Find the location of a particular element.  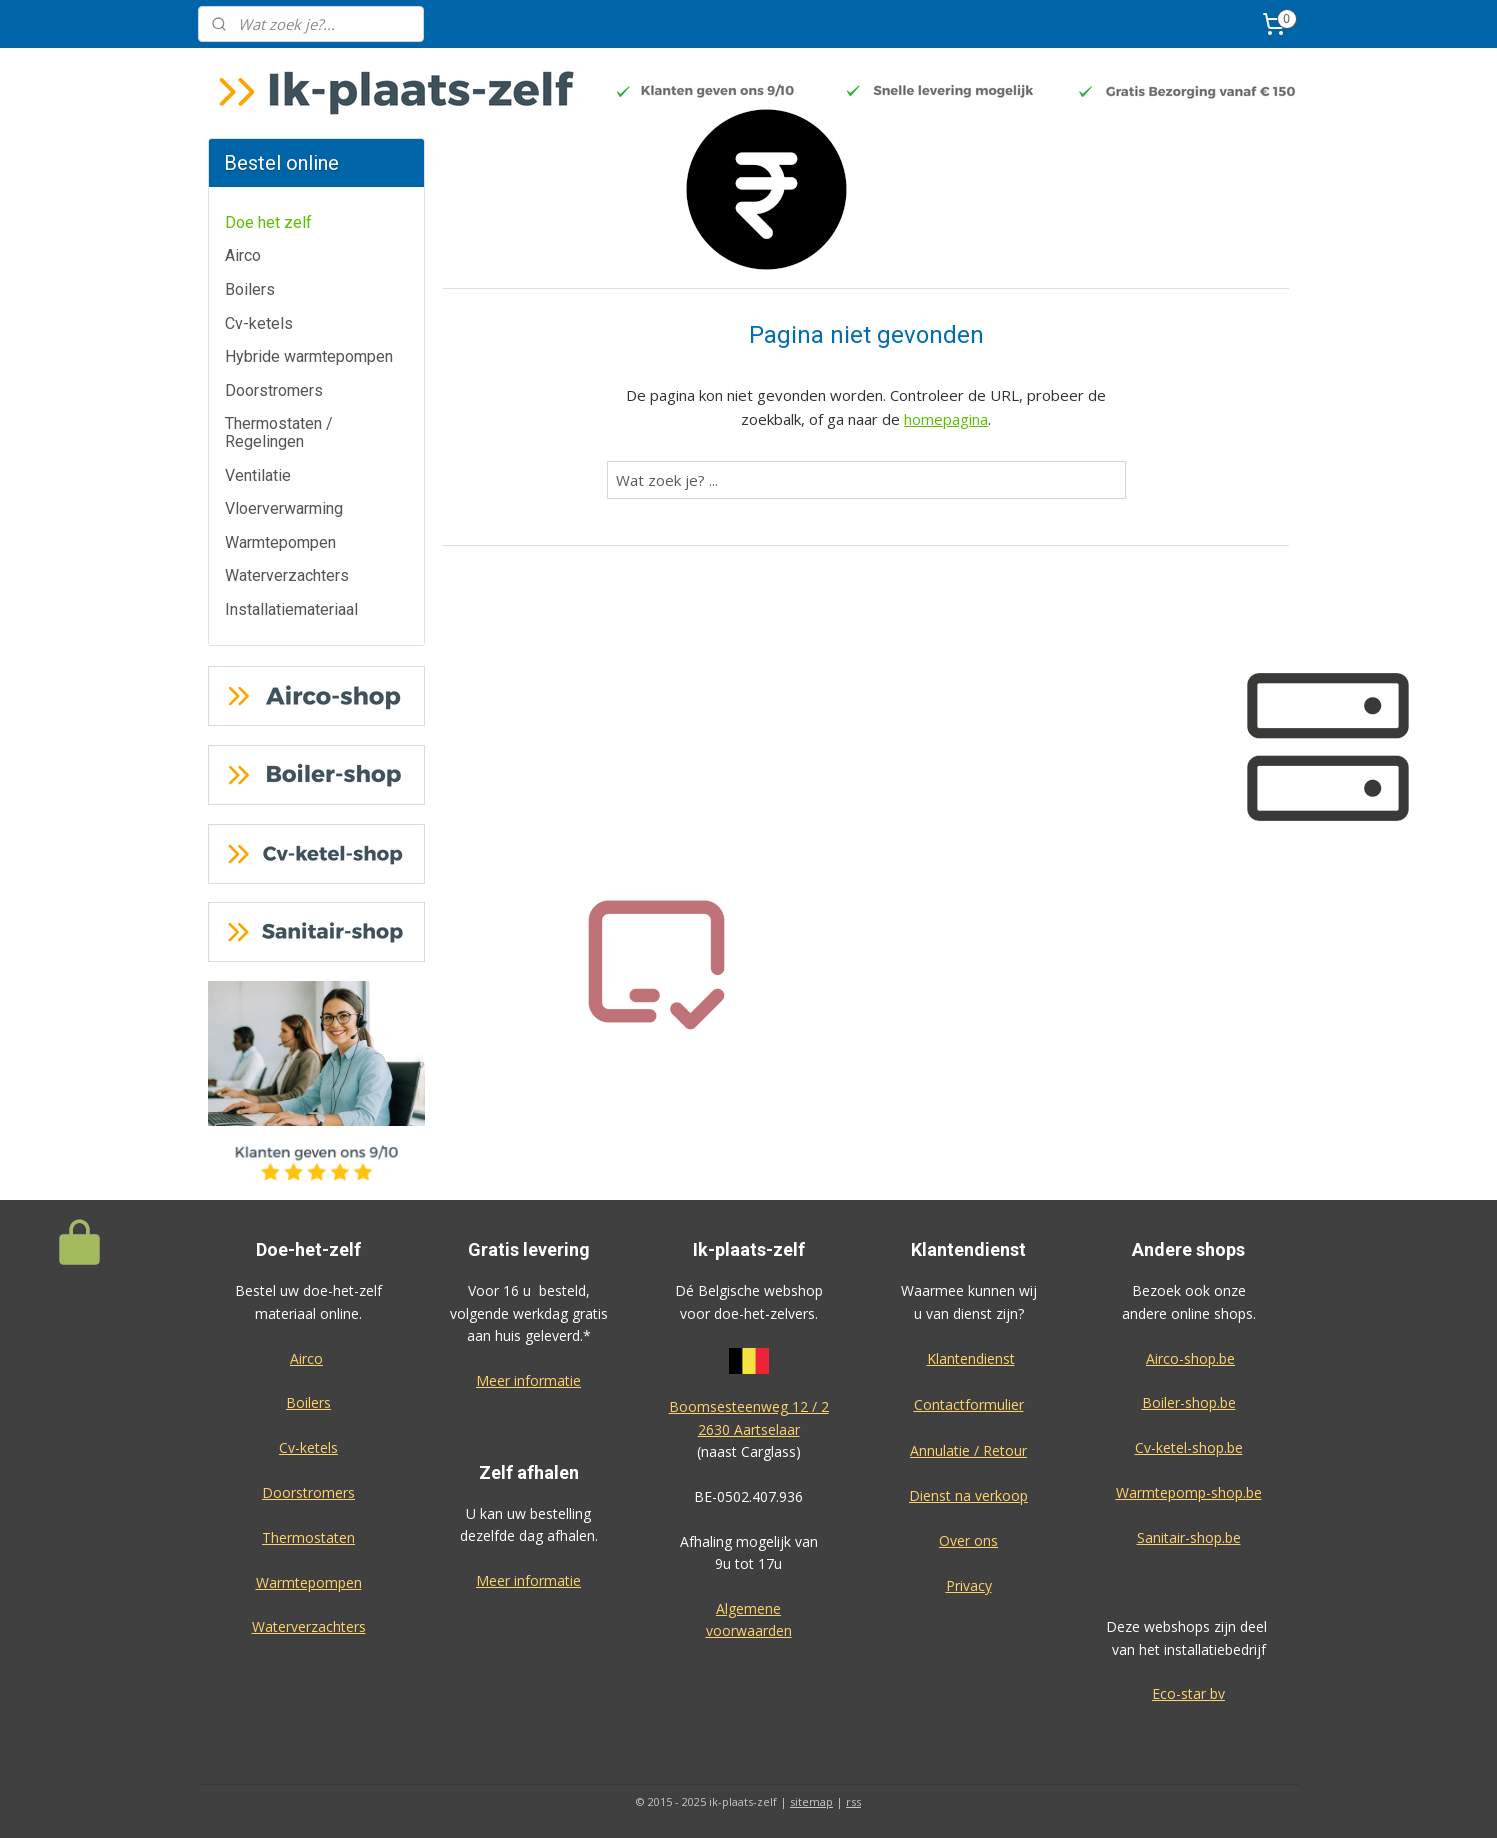

tablet device successfully connected is located at coordinates (656, 961).